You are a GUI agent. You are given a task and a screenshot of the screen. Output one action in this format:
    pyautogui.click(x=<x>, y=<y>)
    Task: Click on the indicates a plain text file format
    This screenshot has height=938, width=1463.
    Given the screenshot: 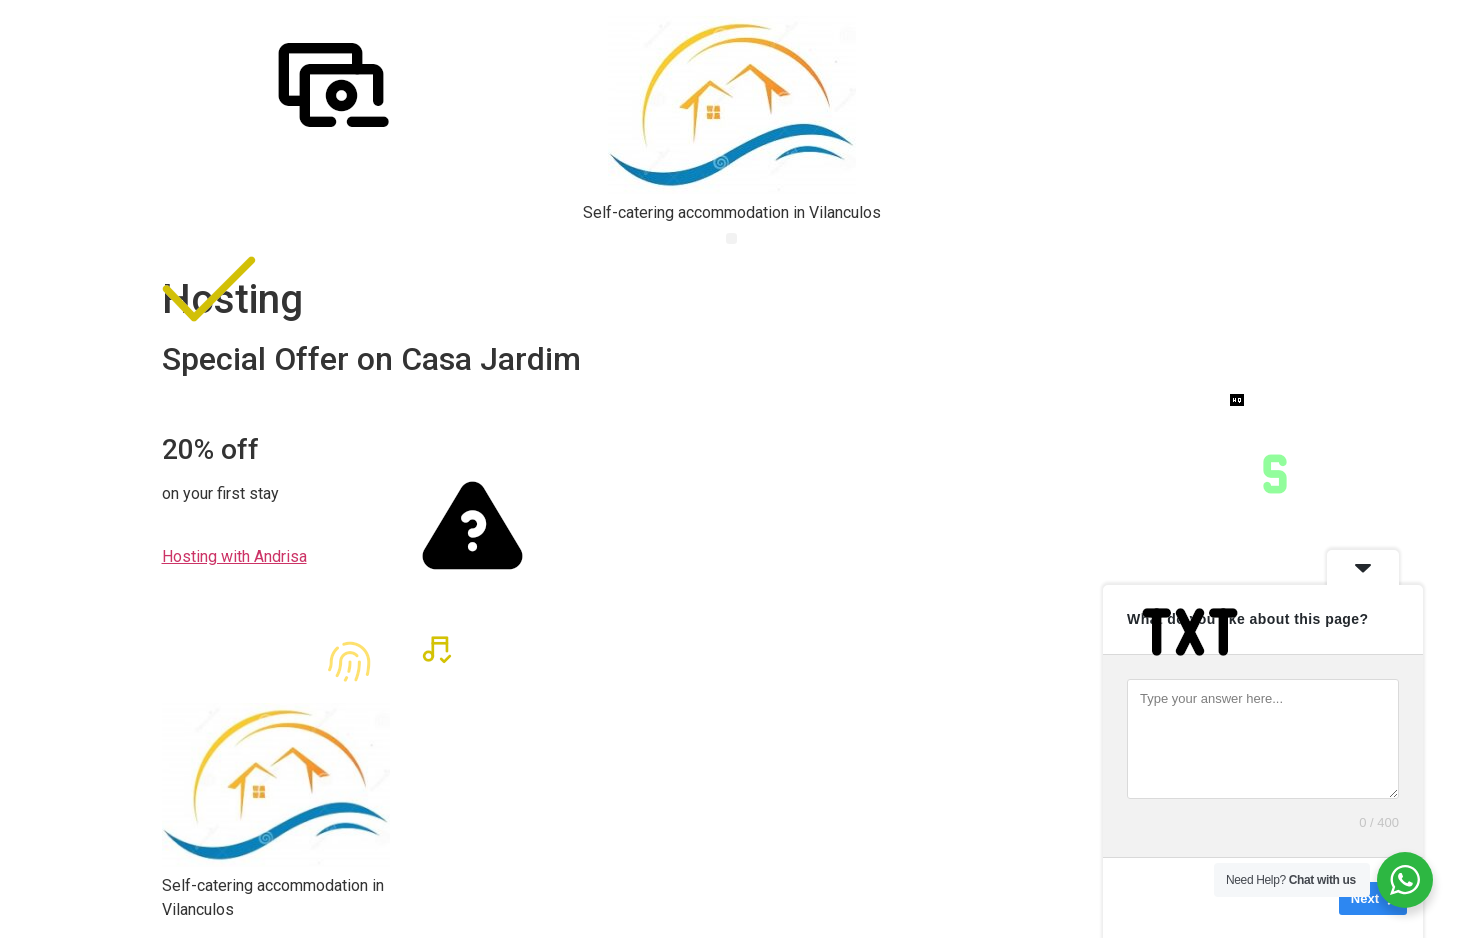 What is the action you would take?
    pyautogui.click(x=1190, y=632)
    